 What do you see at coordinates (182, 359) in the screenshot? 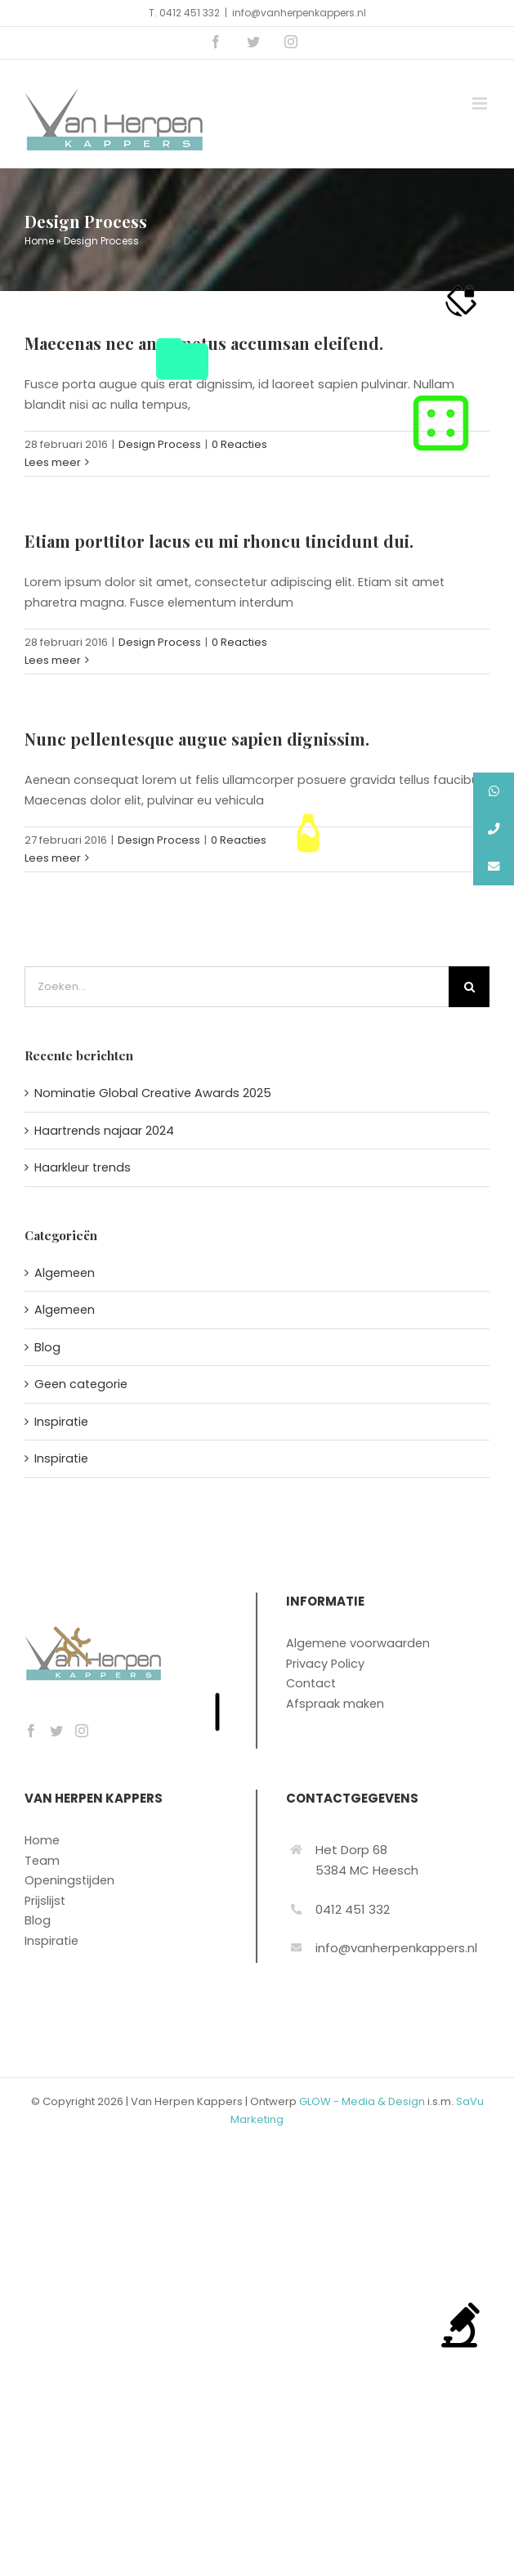
I see `open file folder` at bounding box center [182, 359].